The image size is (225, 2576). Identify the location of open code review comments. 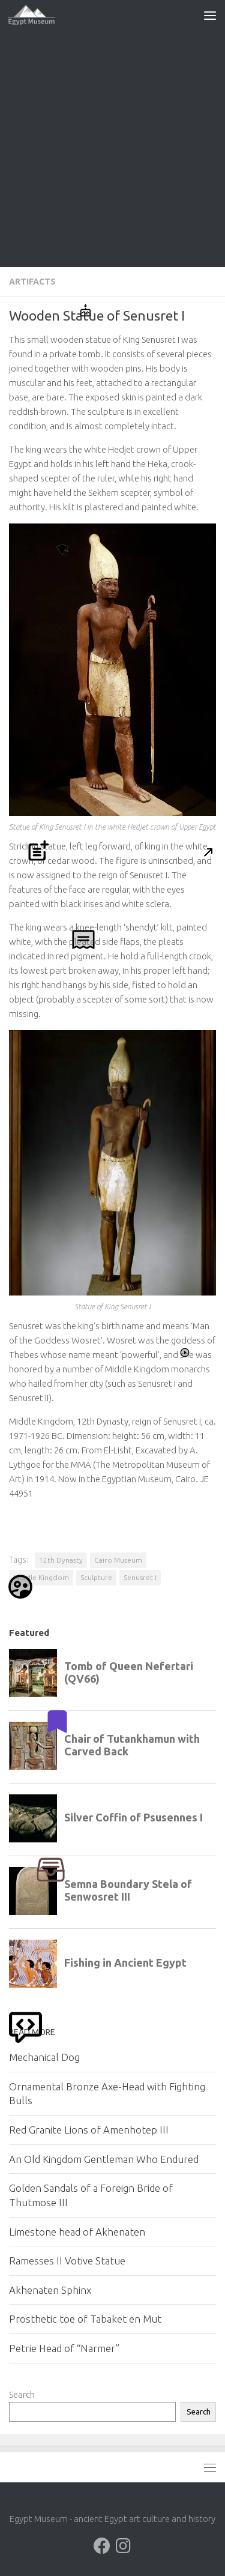
(25, 2026).